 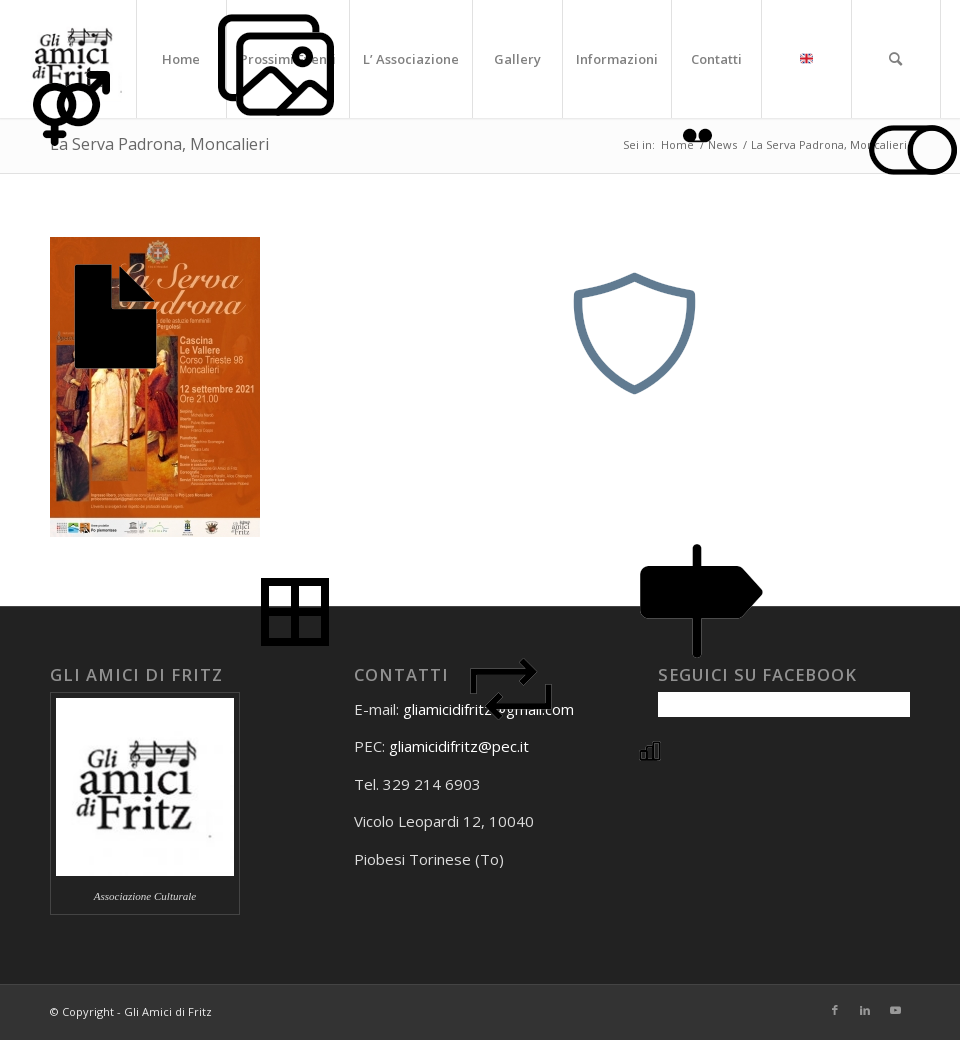 What do you see at coordinates (697, 601) in the screenshot?
I see `navigate to directions or wayfinding` at bounding box center [697, 601].